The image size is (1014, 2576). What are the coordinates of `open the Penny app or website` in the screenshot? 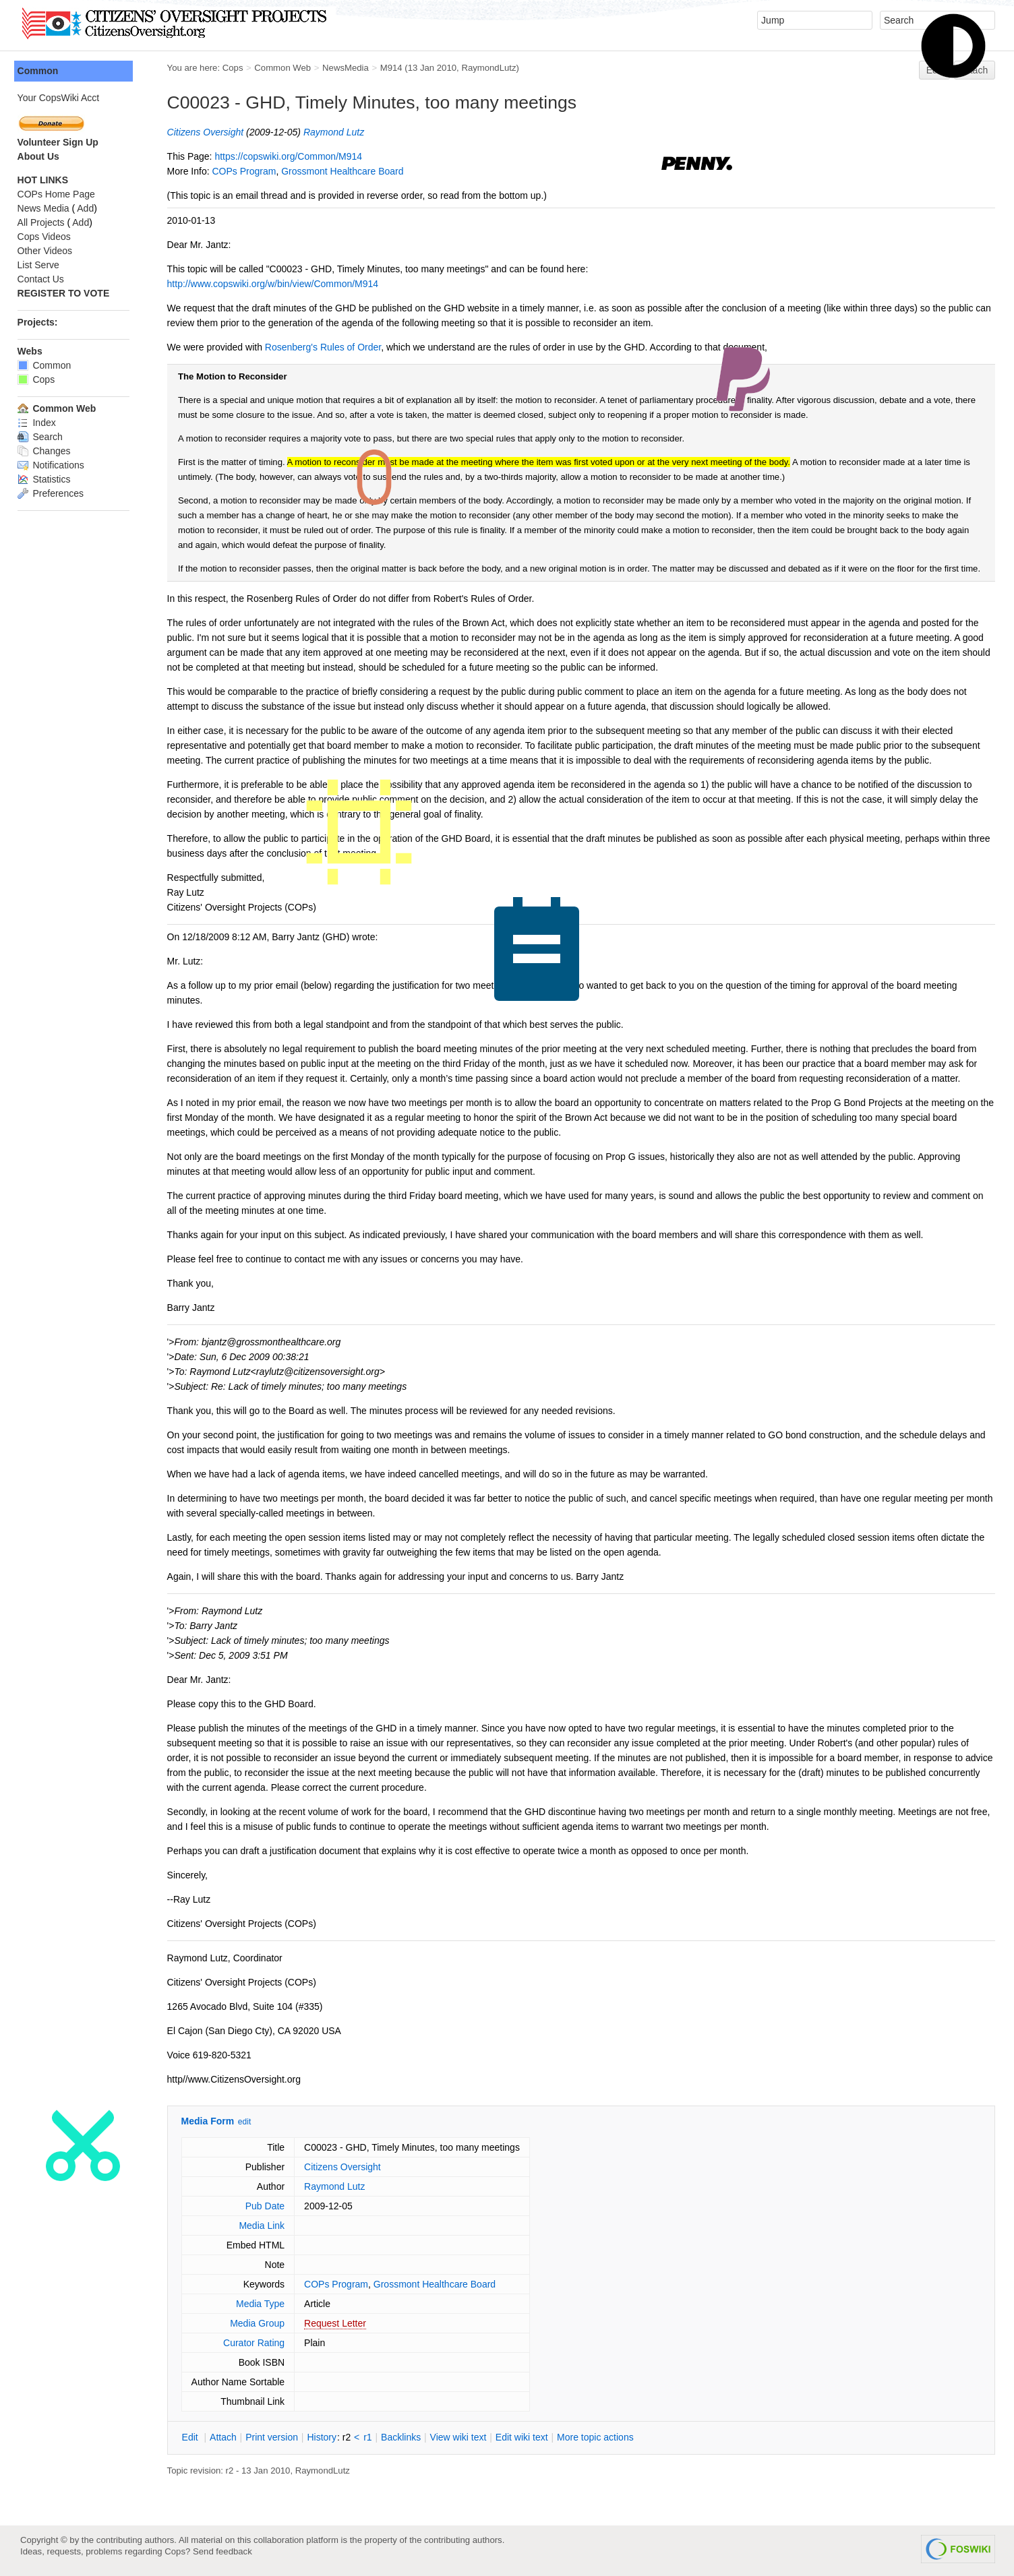 It's located at (696, 163).